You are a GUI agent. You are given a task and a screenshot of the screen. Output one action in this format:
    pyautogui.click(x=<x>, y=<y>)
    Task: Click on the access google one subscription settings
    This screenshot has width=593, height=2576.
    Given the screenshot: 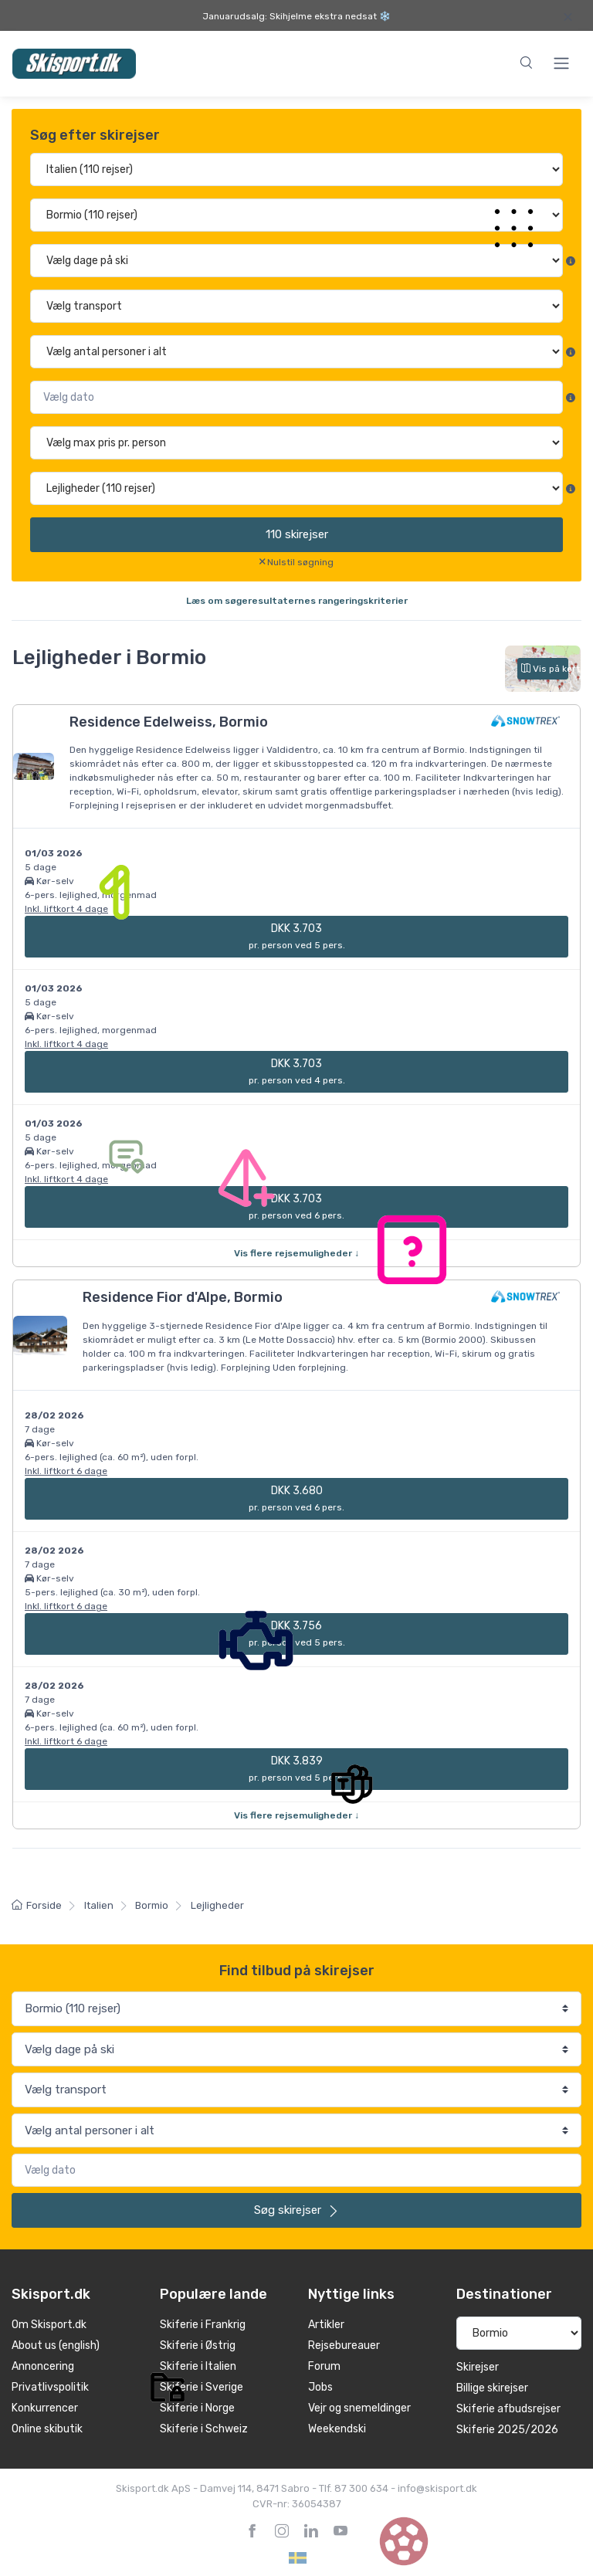 What is the action you would take?
    pyautogui.click(x=118, y=892)
    